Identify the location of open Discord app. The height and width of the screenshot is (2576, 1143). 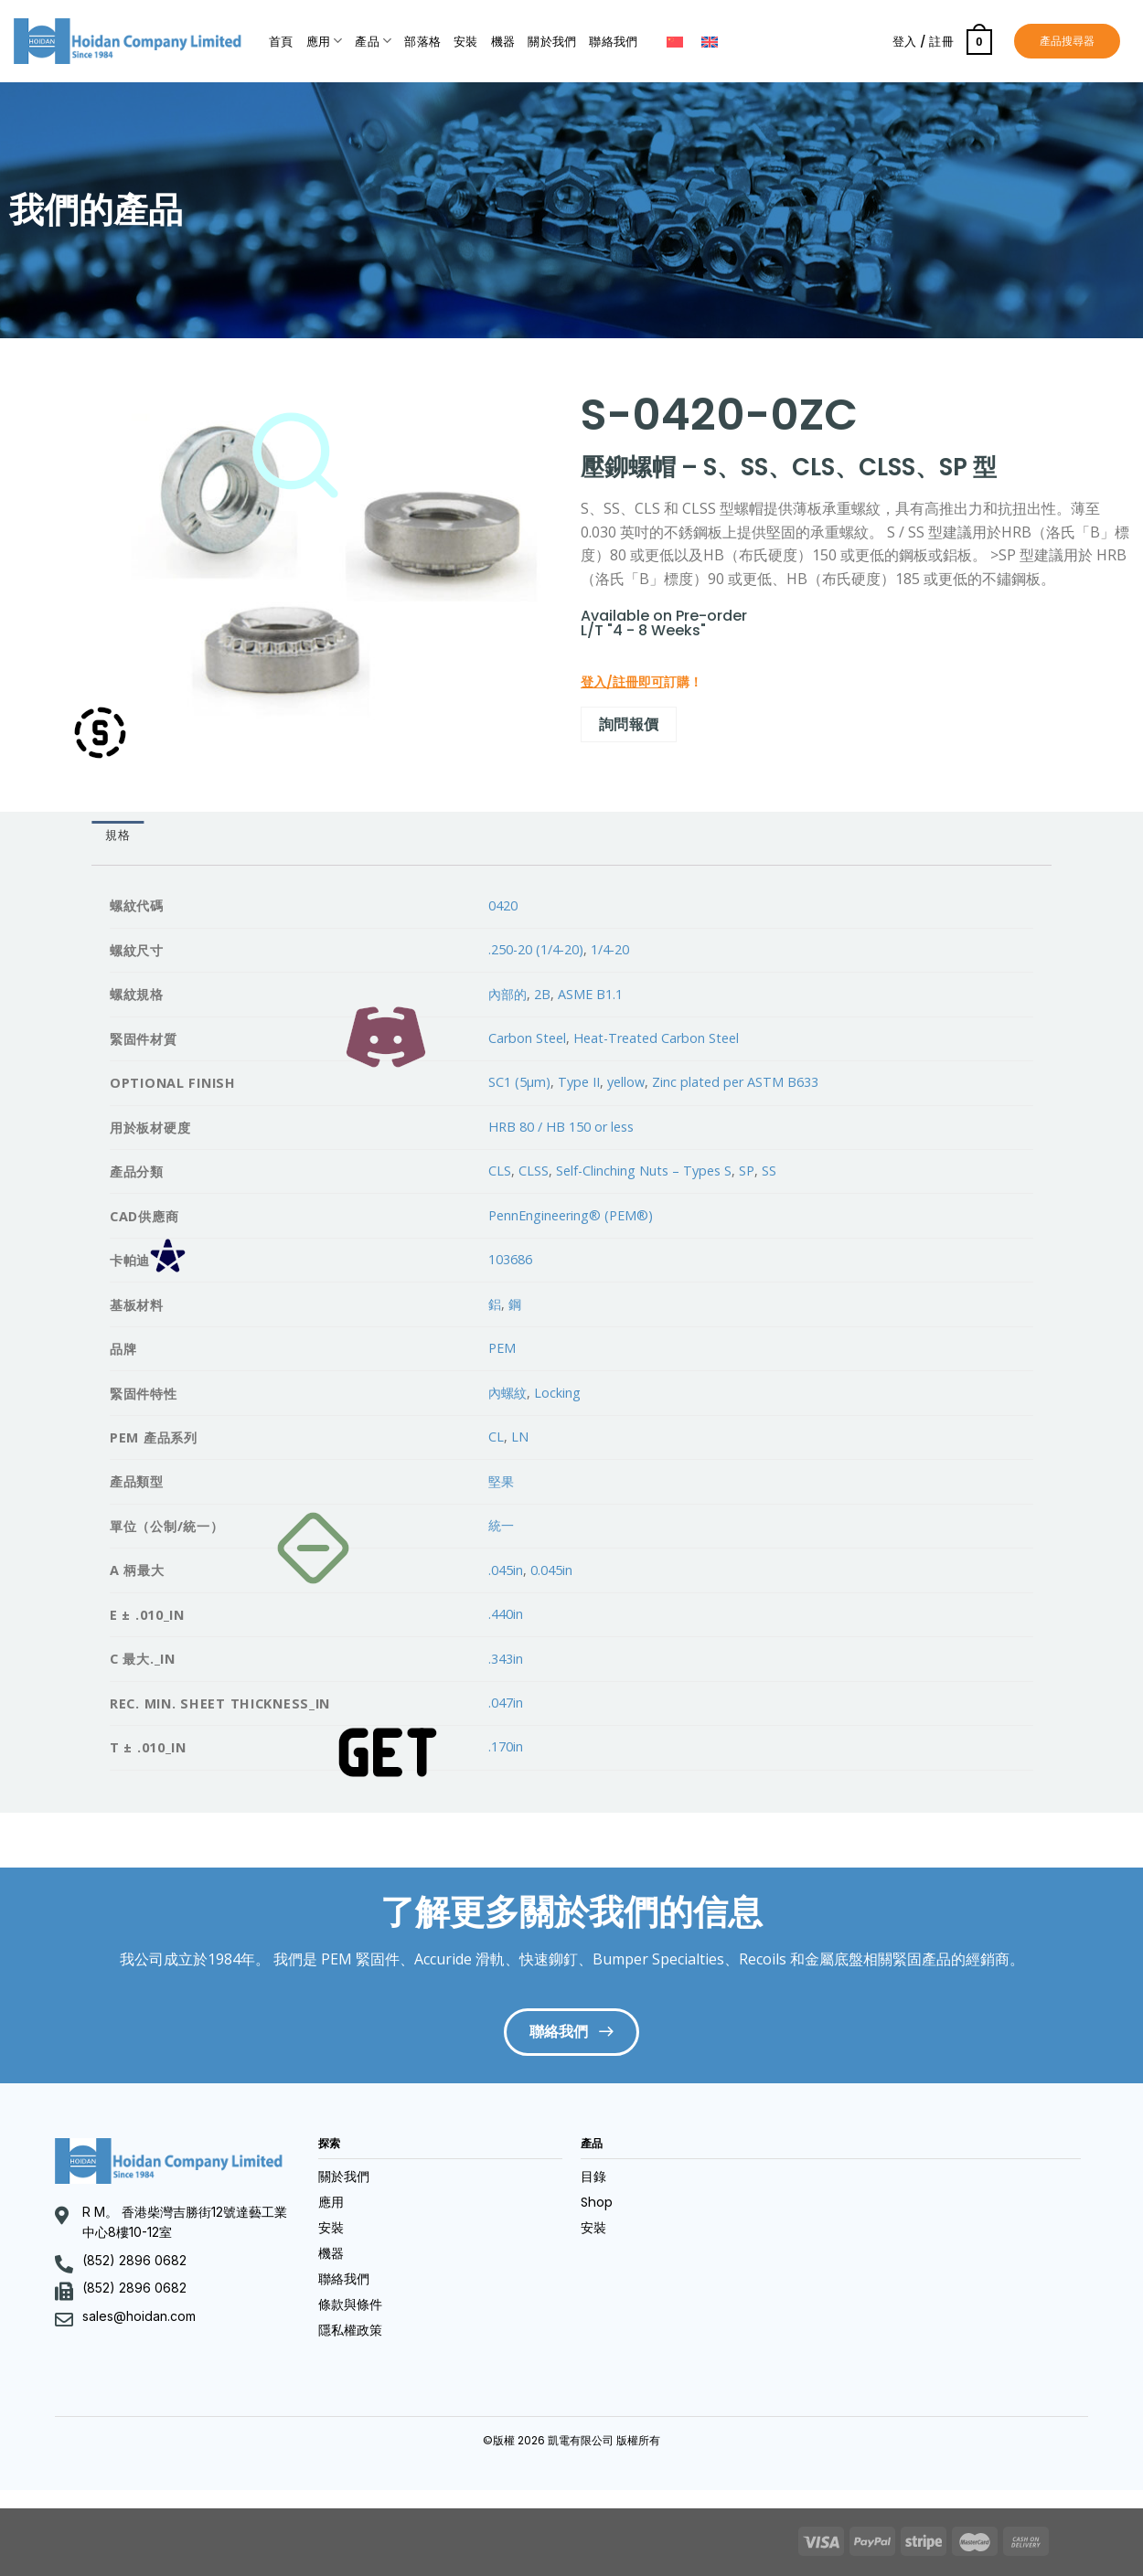
(386, 1036).